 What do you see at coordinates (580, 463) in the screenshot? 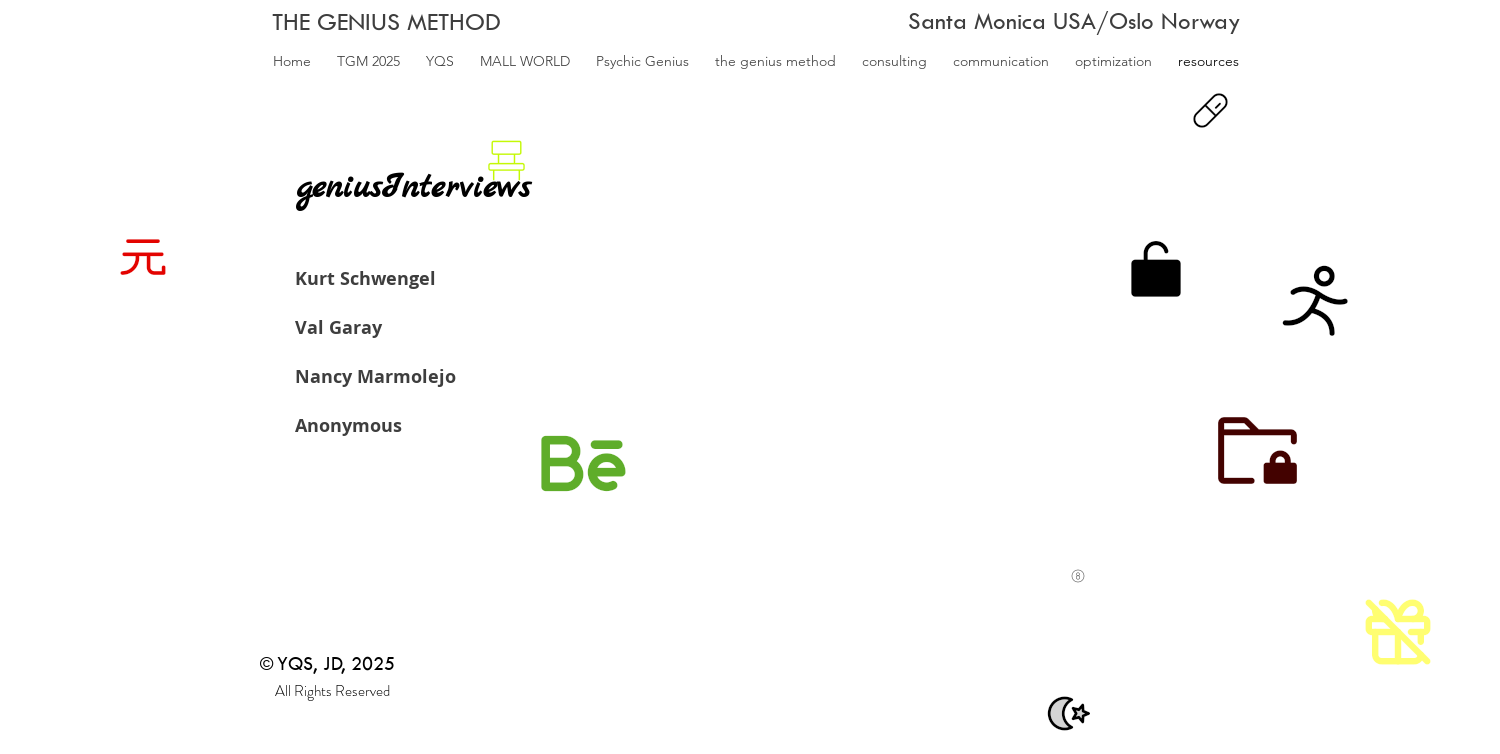
I see `link to Behance portfolio` at bounding box center [580, 463].